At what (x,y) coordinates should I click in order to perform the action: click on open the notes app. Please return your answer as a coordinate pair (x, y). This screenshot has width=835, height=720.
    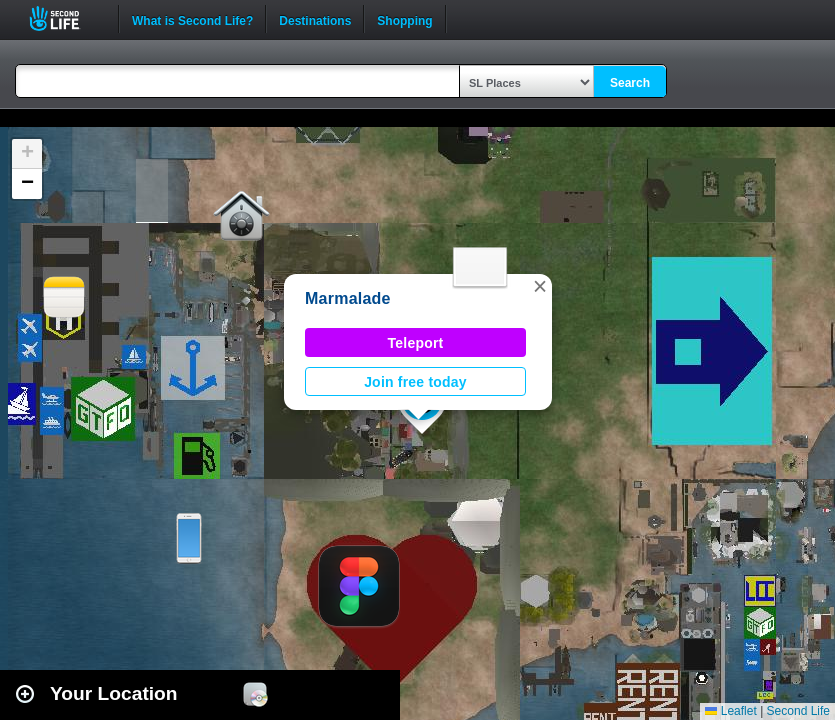
    Looking at the image, I should click on (64, 297).